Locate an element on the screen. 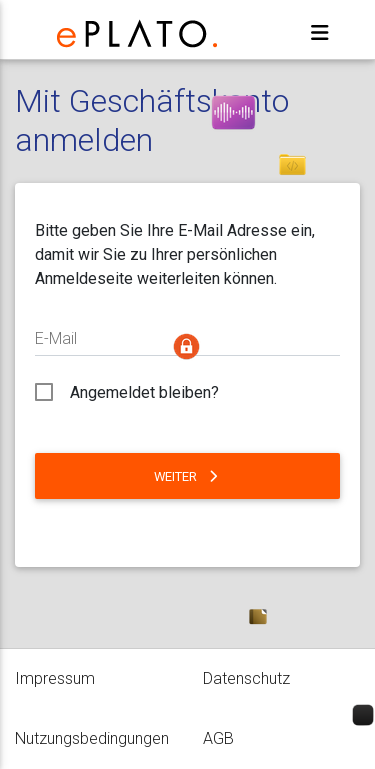  blank app icon template for customization is located at coordinates (363, 715).